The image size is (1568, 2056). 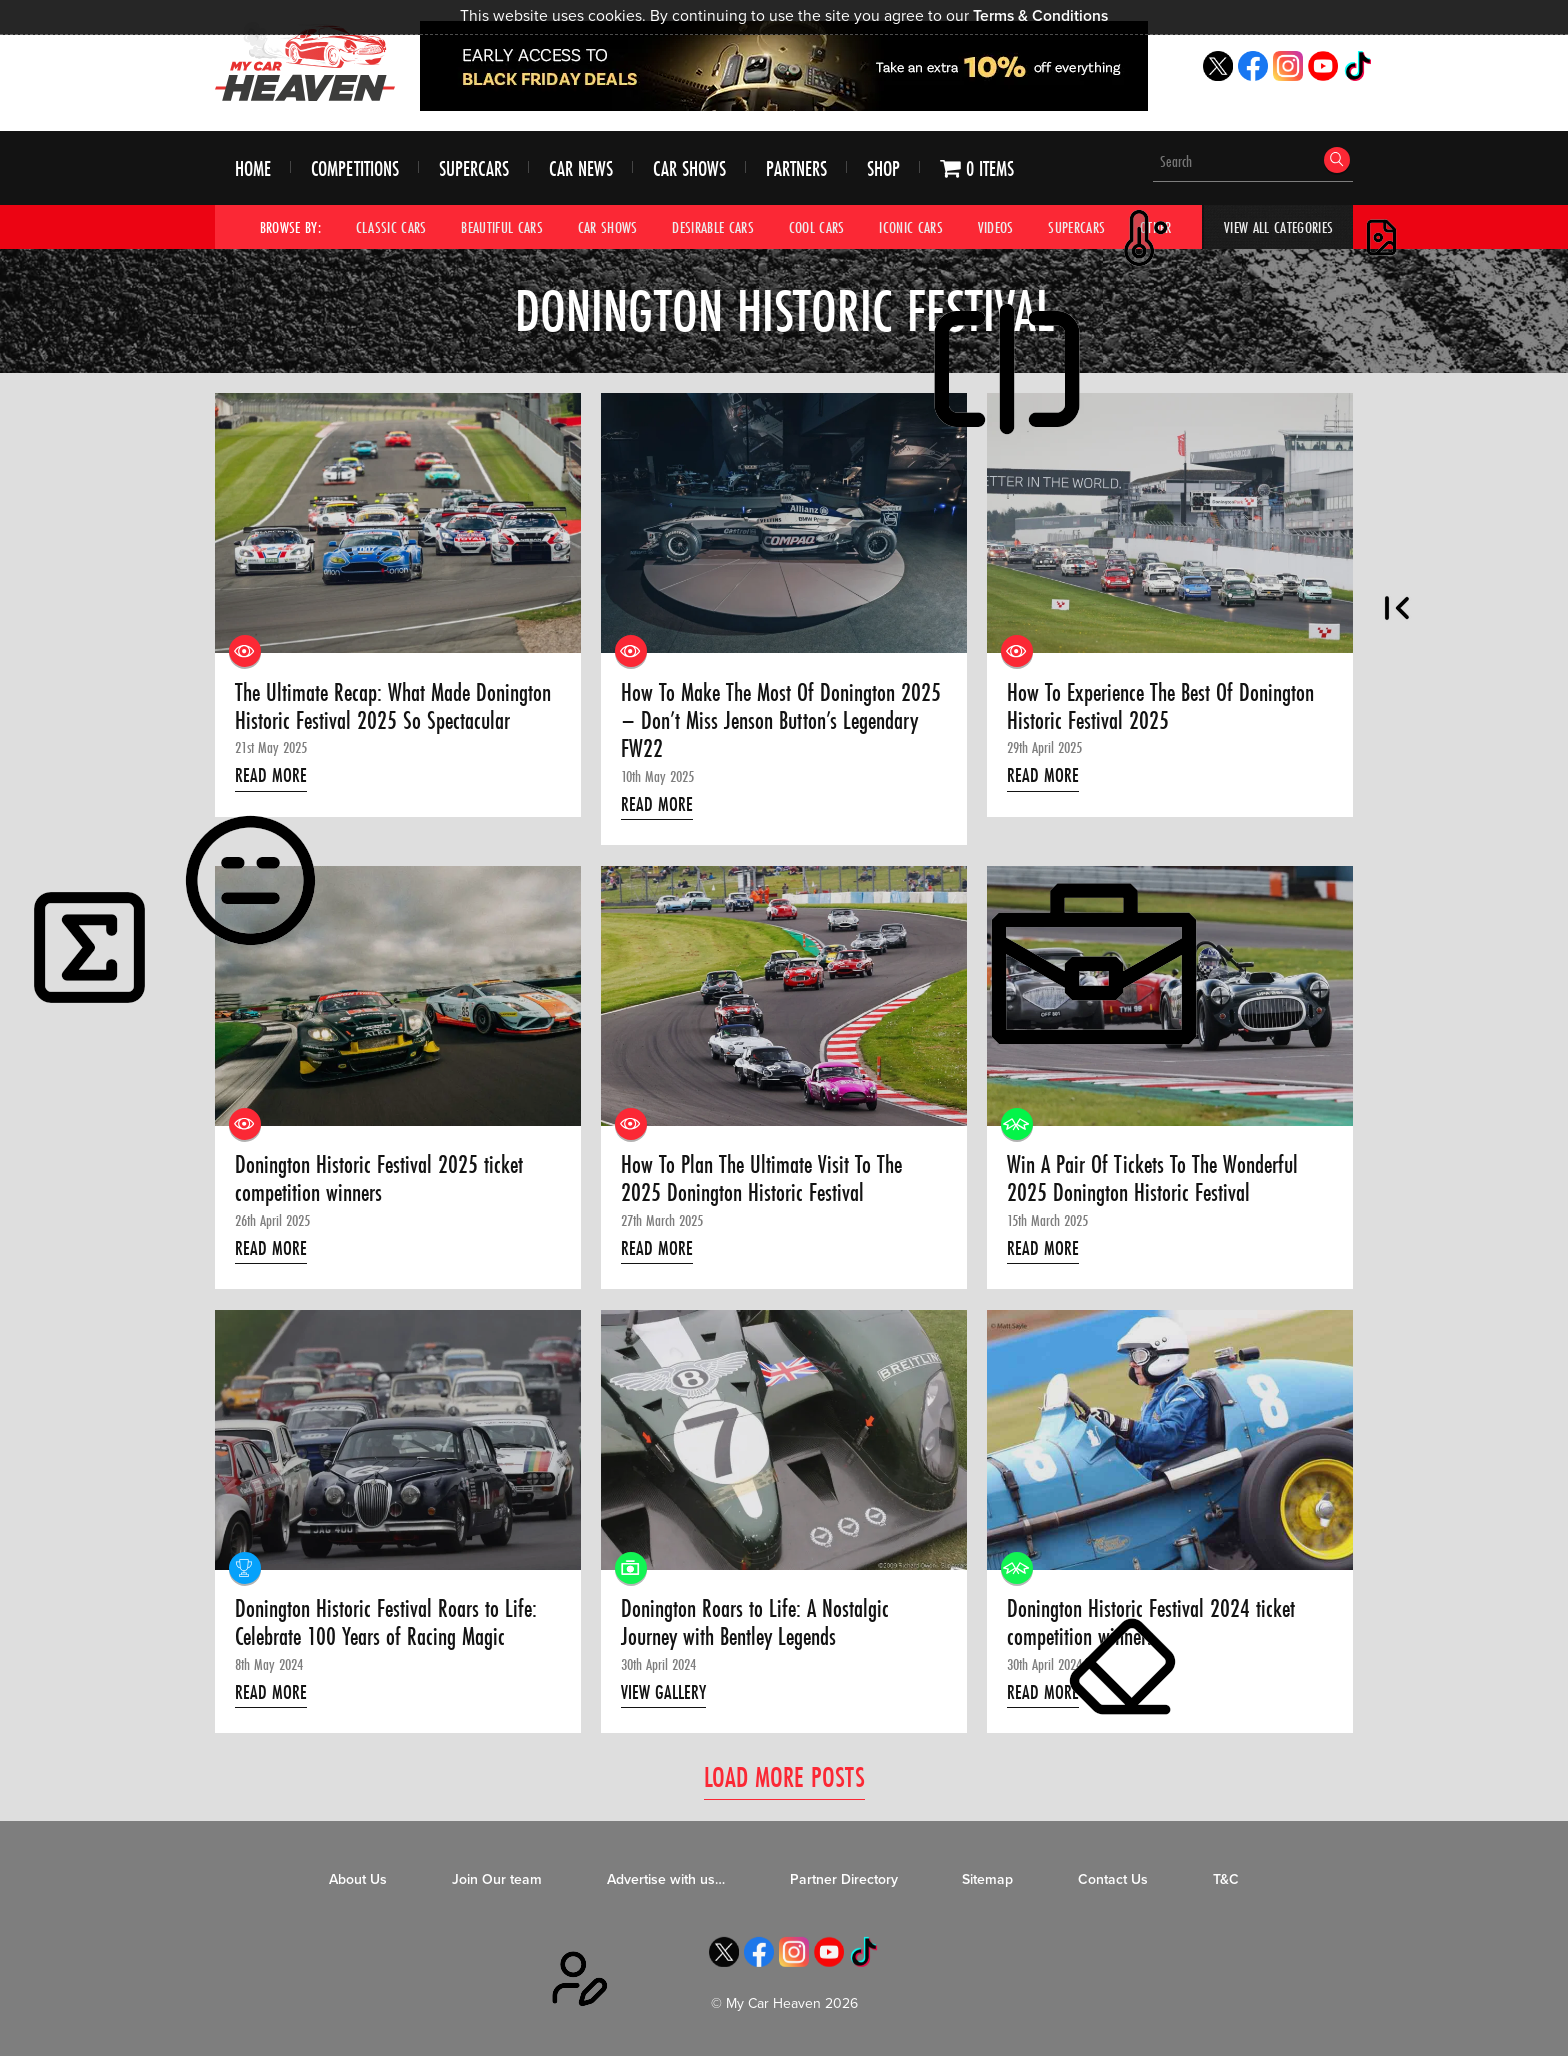 I want to click on erase or clear content, so click(x=1122, y=1666).